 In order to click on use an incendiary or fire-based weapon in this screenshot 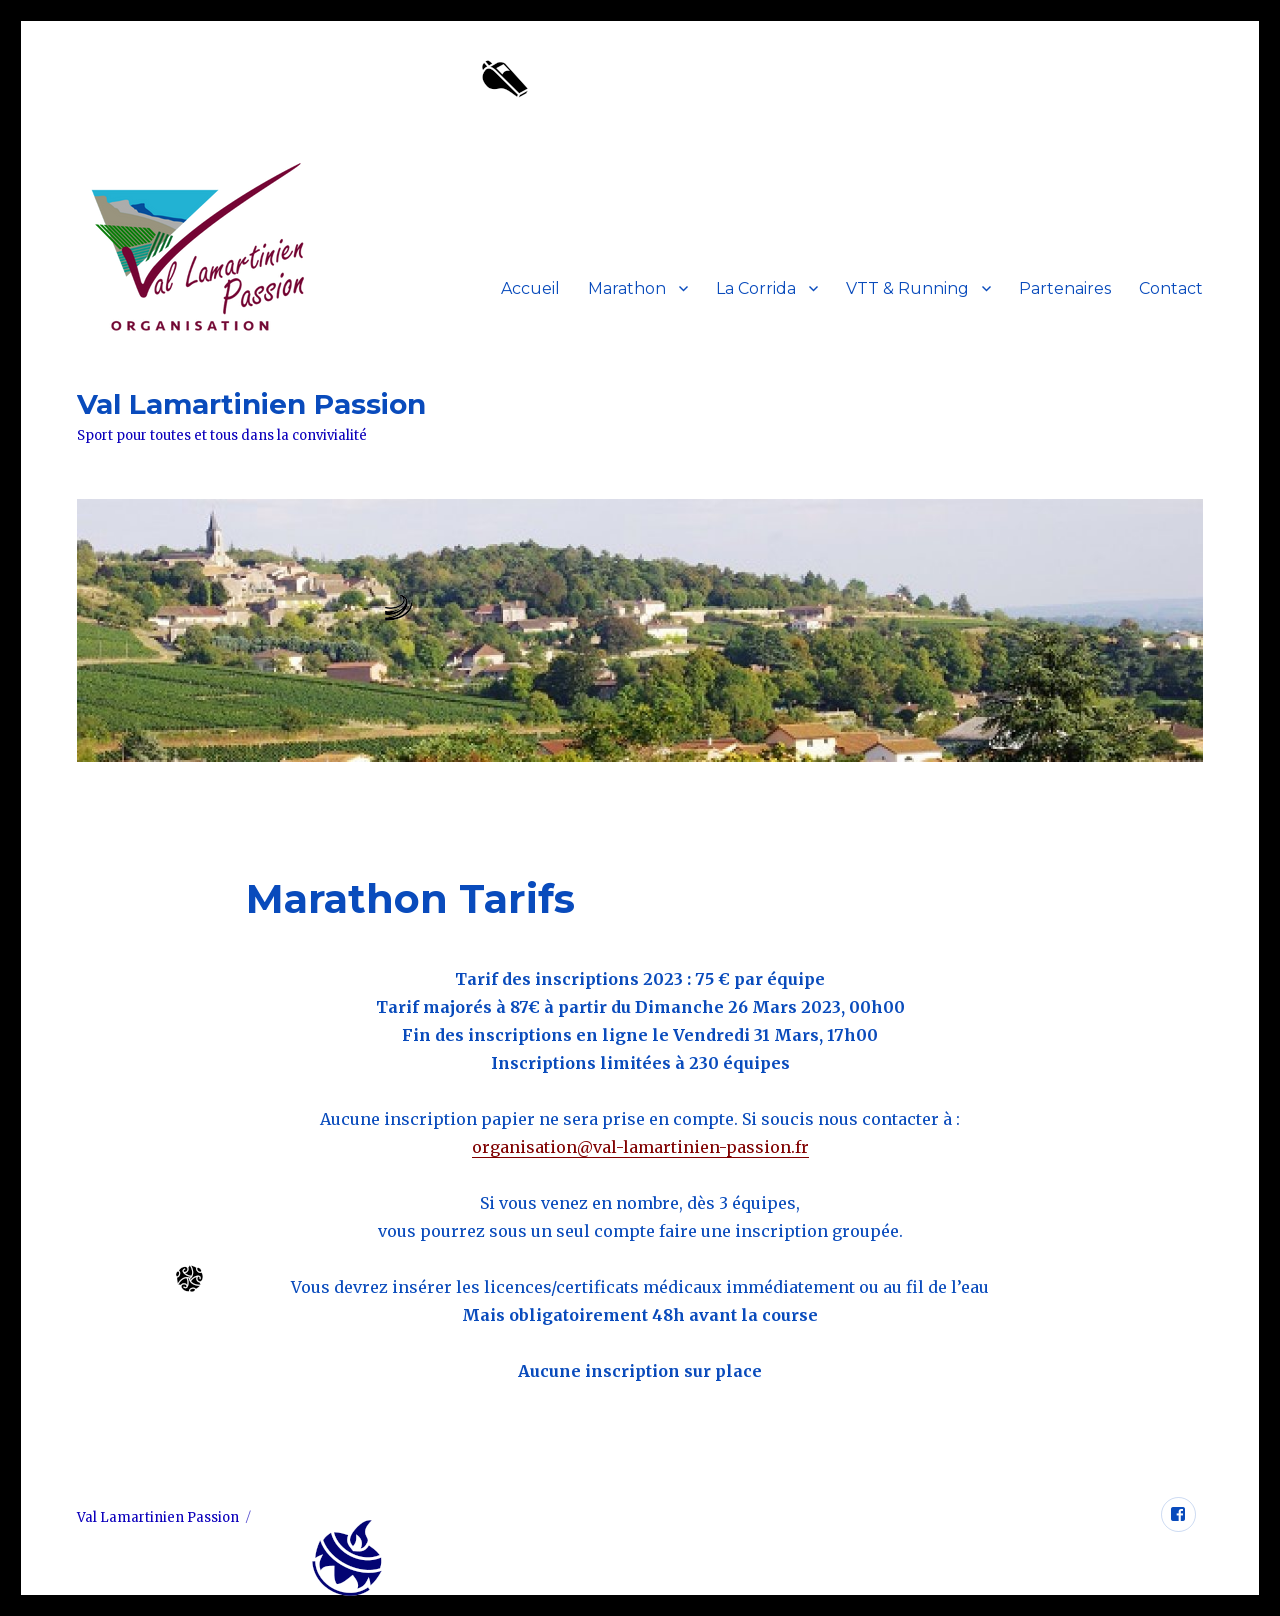, I will do `click(347, 1558)`.